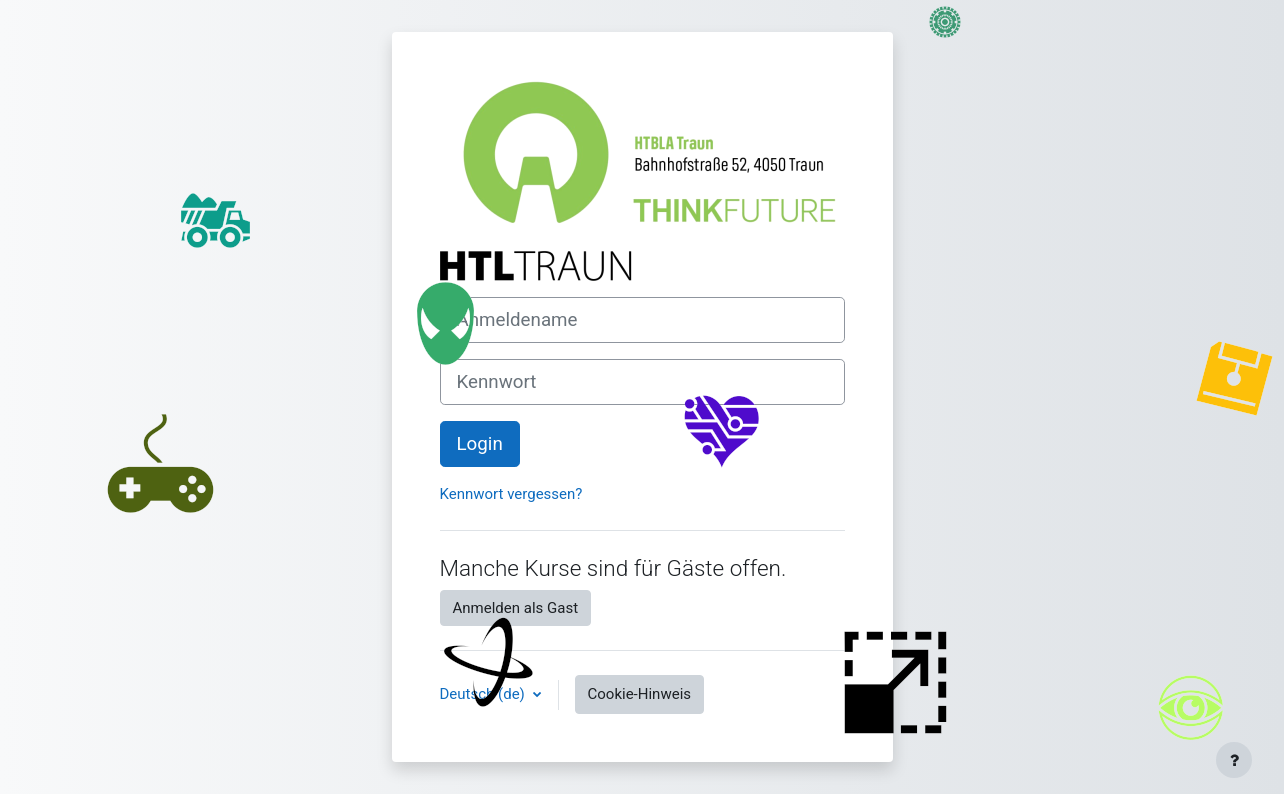 This screenshot has width=1284, height=810. I want to click on toggle password visibility off, so click(1190, 707).